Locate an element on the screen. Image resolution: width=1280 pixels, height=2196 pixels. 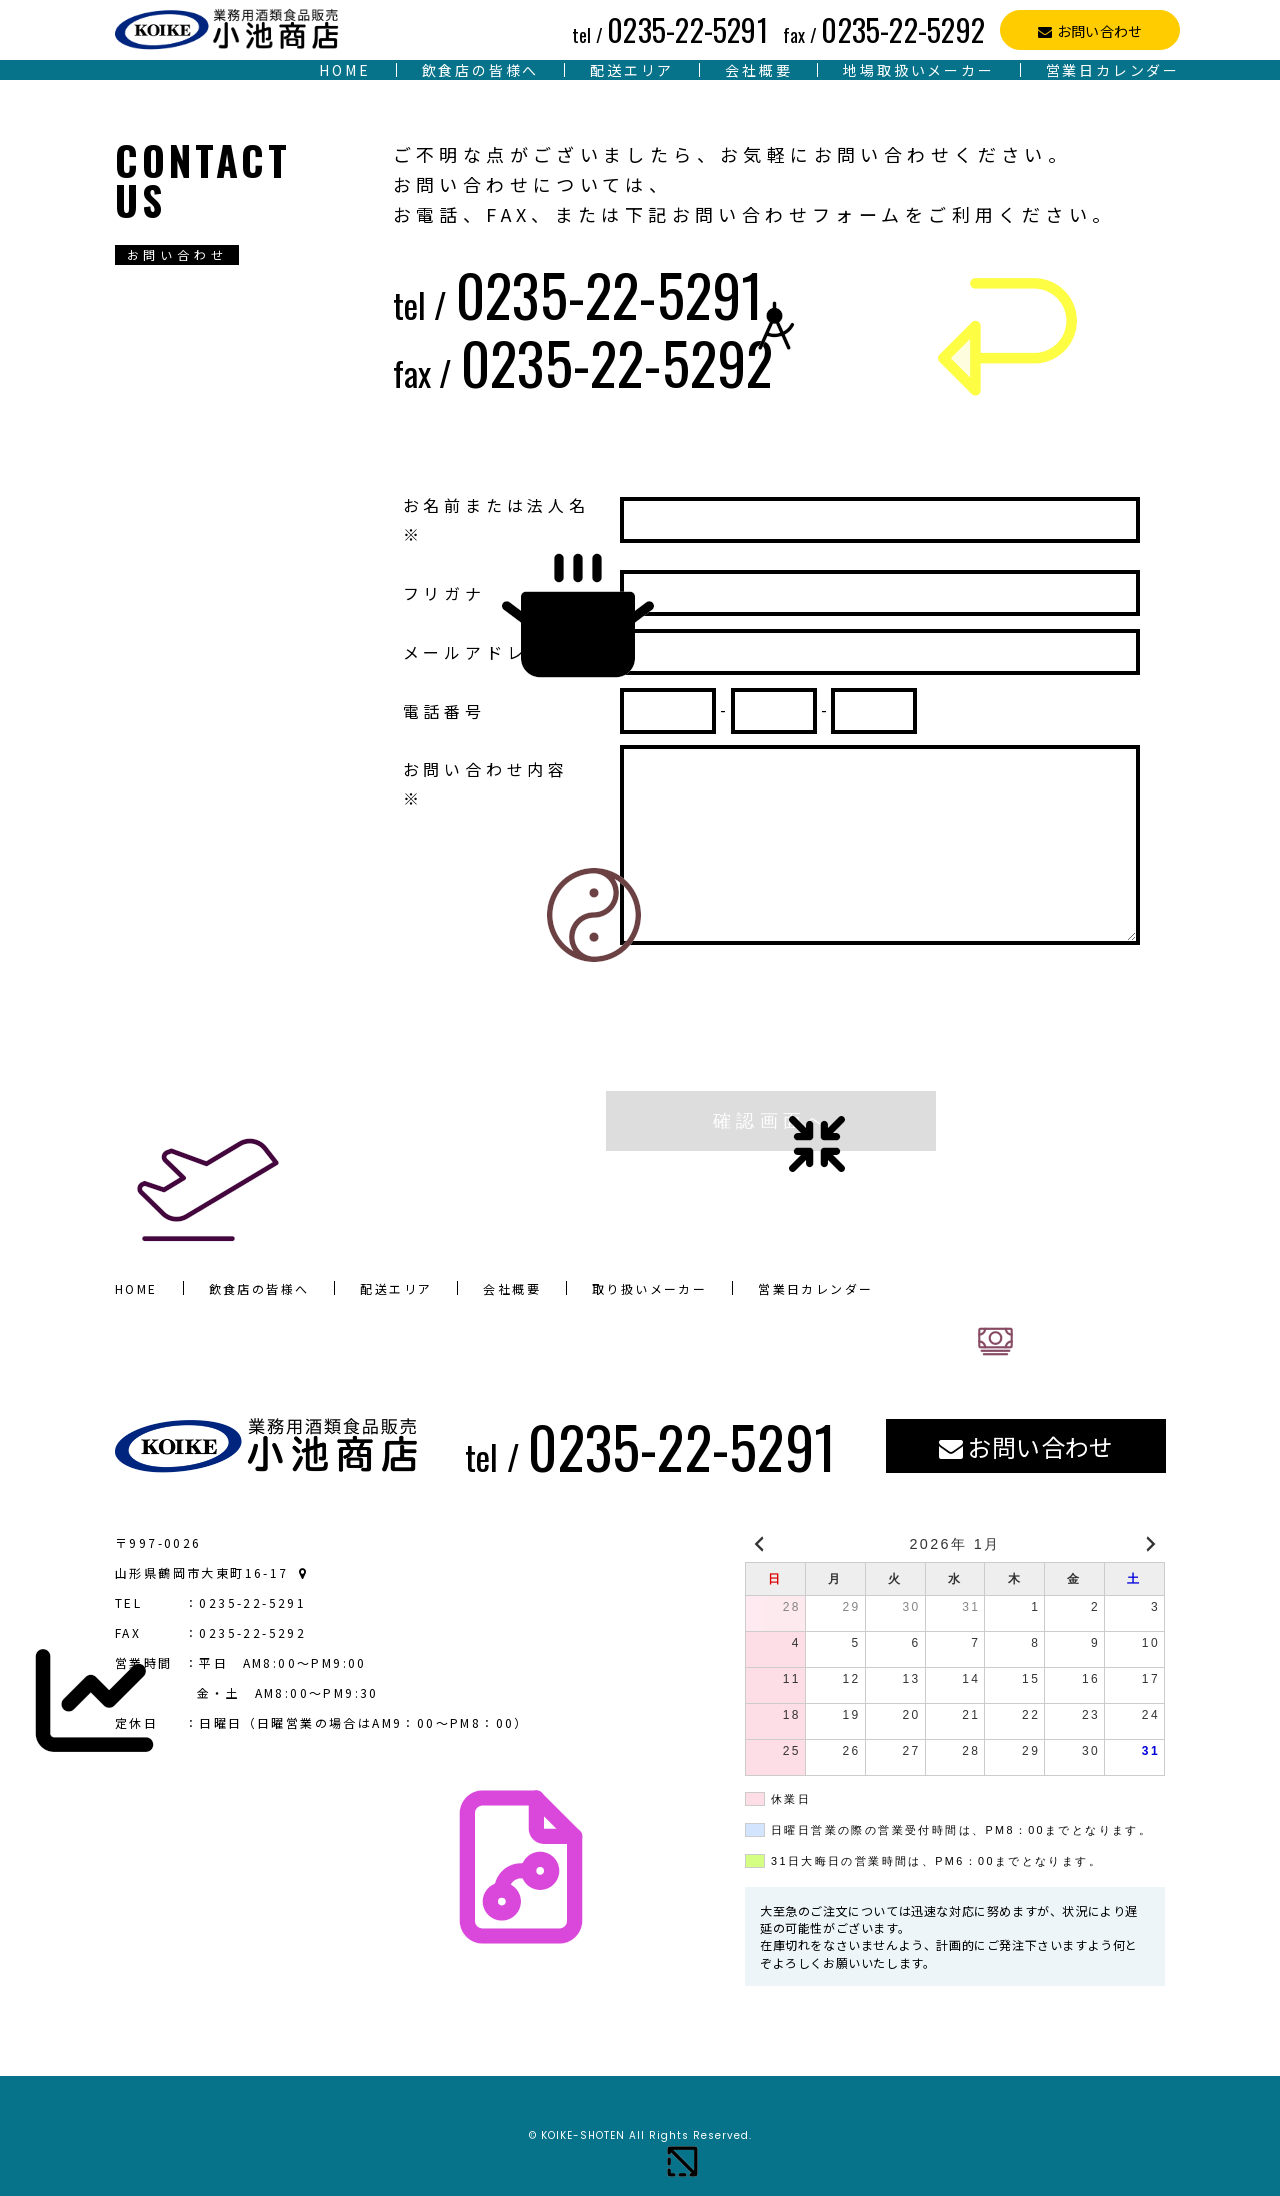
view analytics or performance data is located at coordinates (94, 1700).